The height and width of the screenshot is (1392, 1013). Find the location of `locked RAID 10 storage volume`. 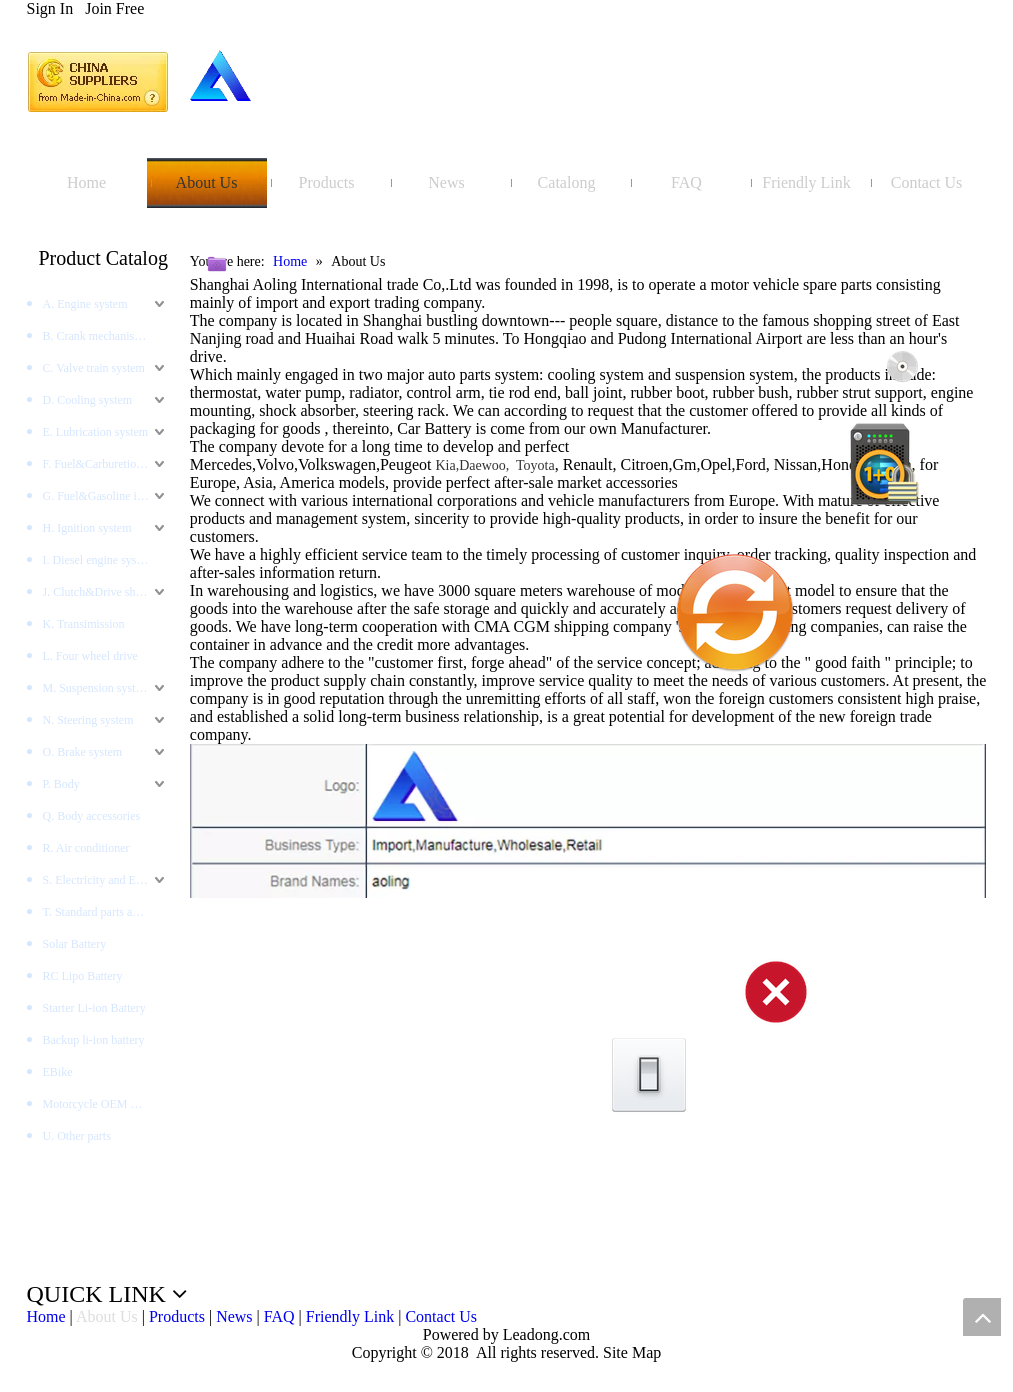

locked RAID 10 storage volume is located at coordinates (880, 464).